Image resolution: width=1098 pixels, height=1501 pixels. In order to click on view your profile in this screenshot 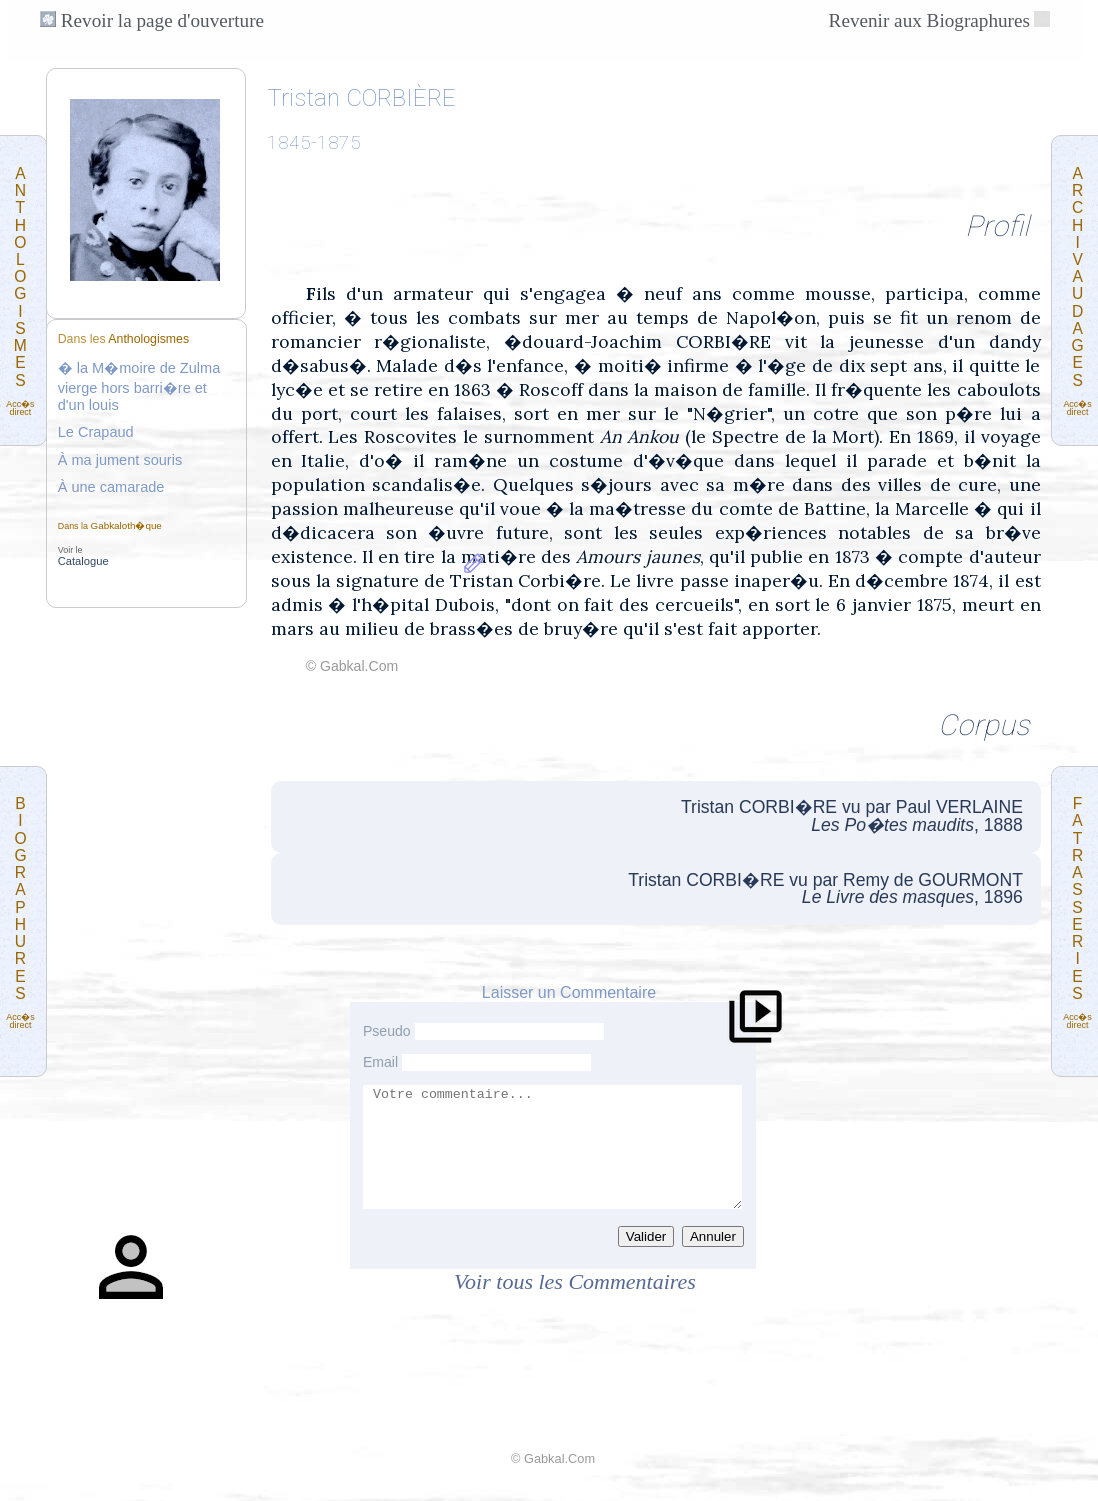, I will do `click(131, 1267)`.